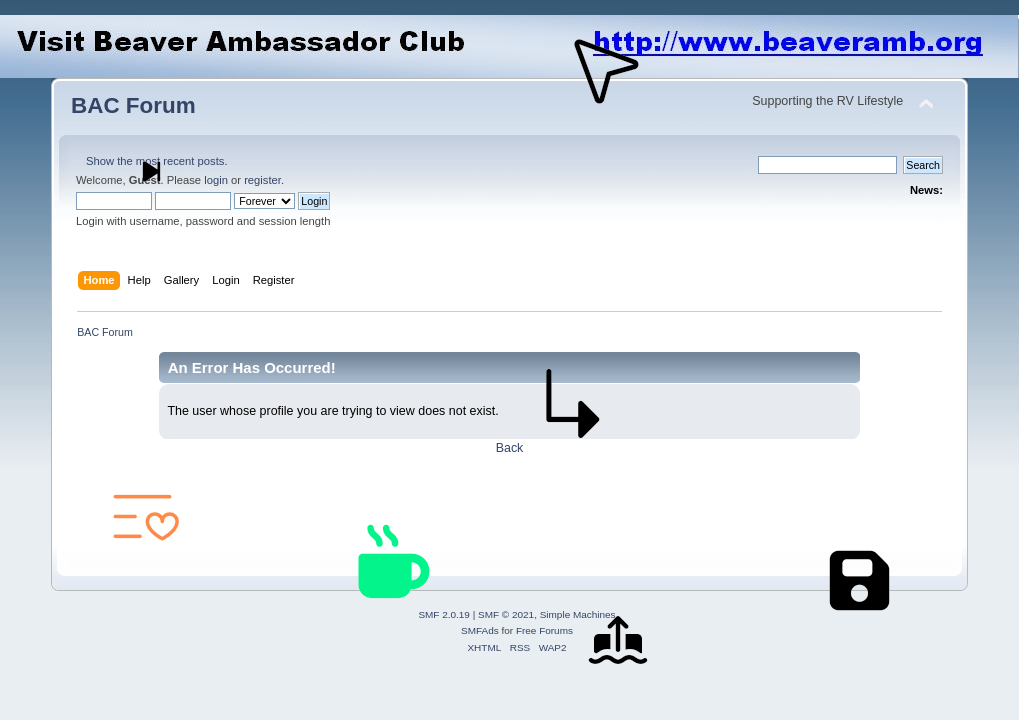 The image size is (1019, 720). Describe the element at coordinates (142, 516) in the screenshot. I see `view your favorites list` at that location.